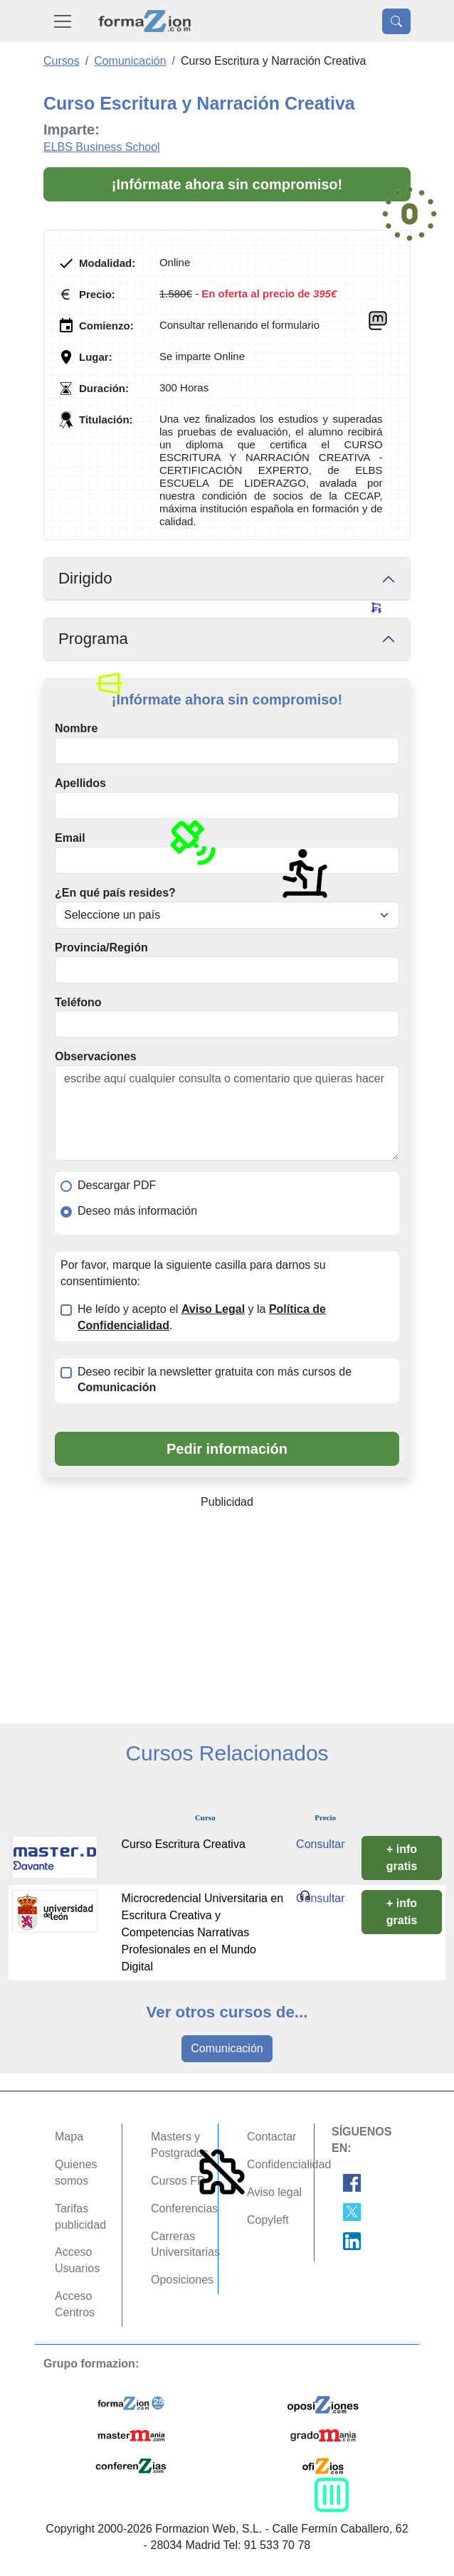 The width and height of the screenshot is (454, 2576). I want to click on open mastodon app, so click(378, 320).